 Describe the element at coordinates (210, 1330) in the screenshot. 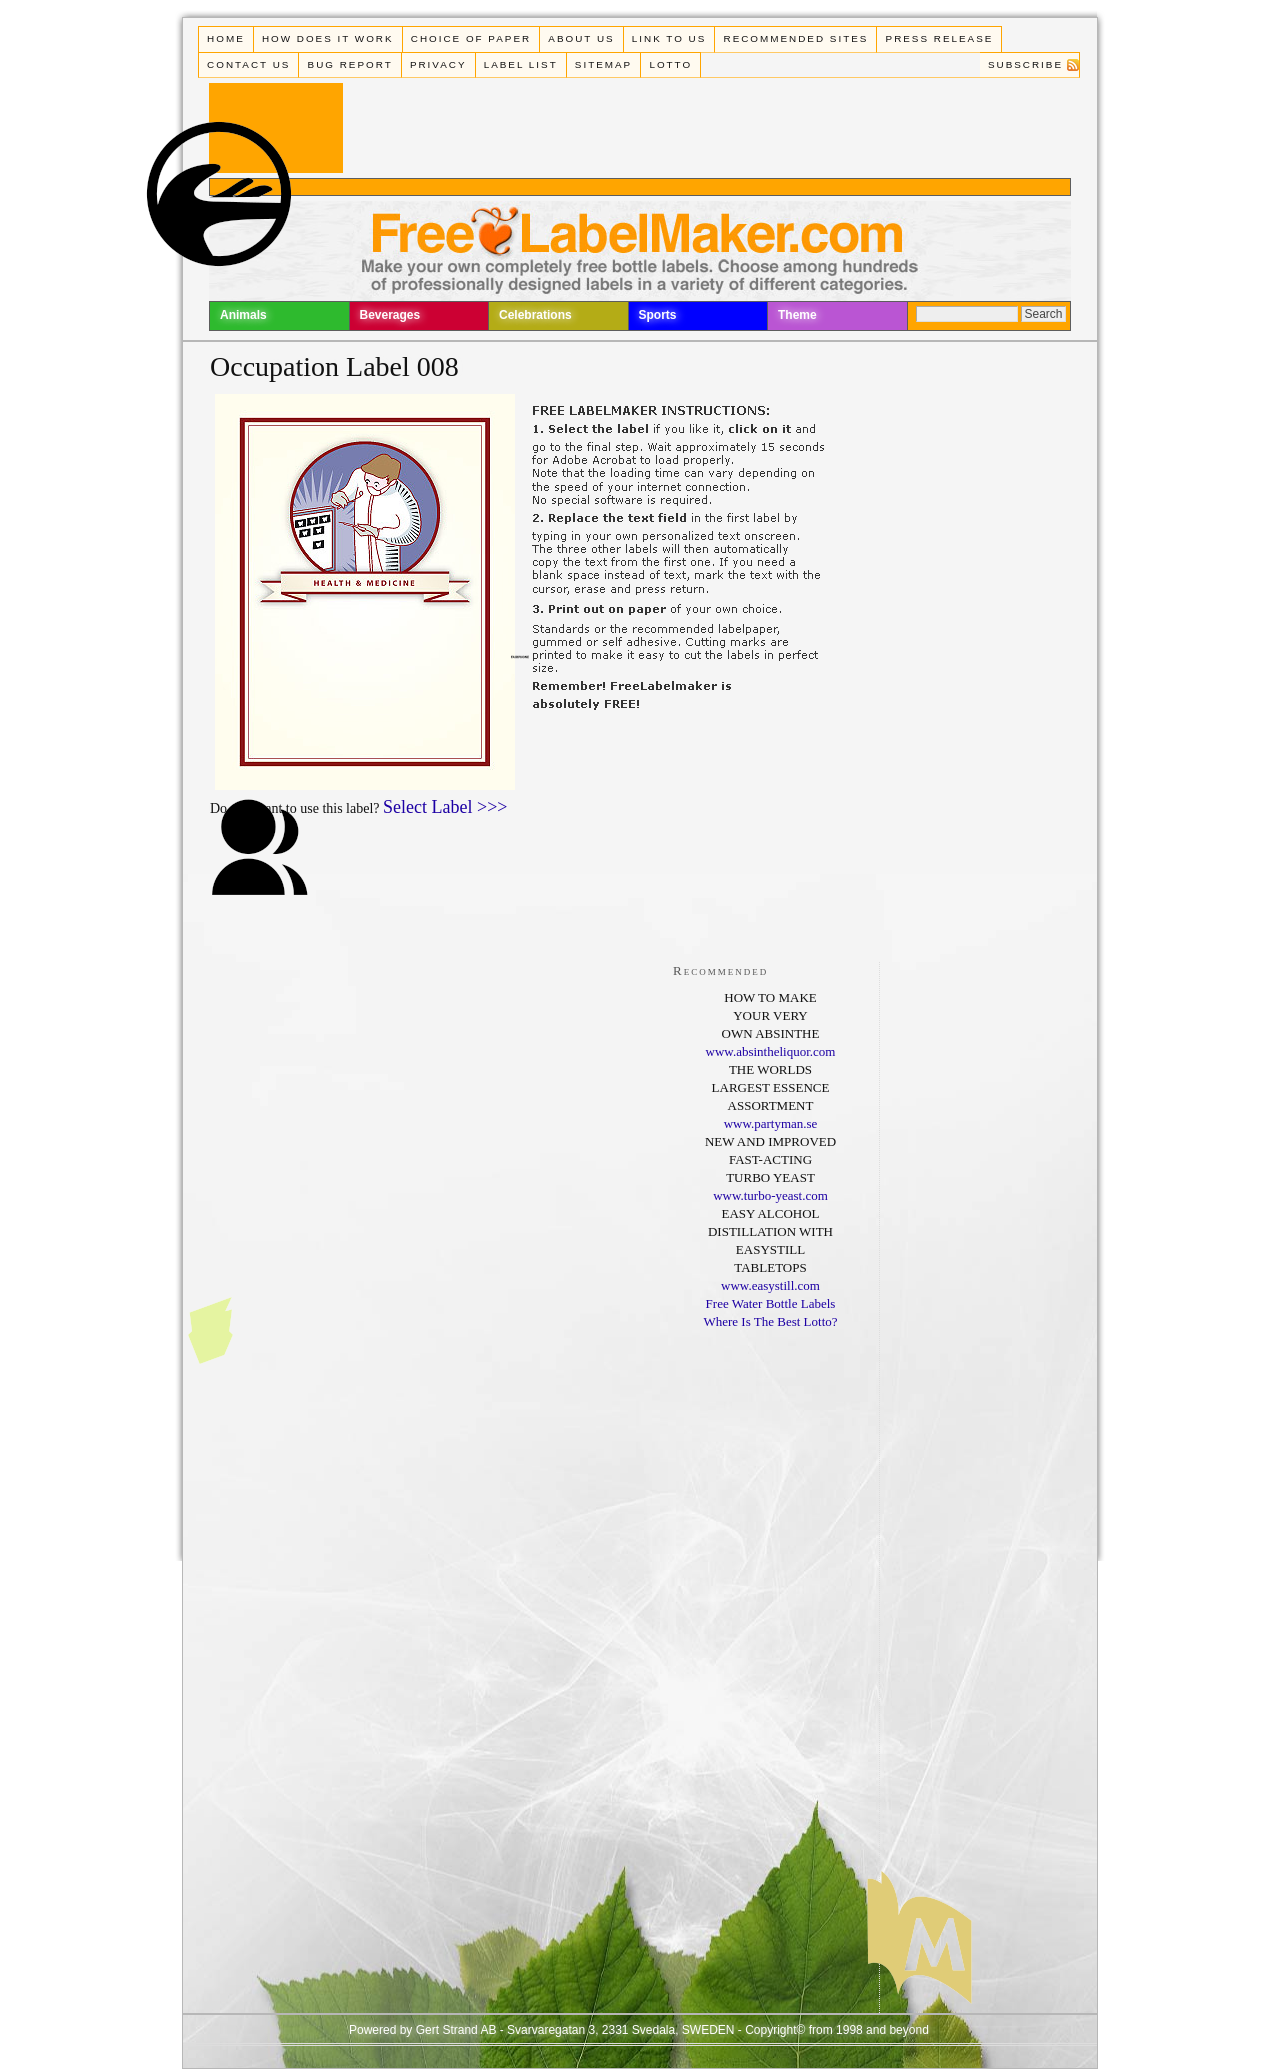

I see `visit BoardGameGeek website` at that location.